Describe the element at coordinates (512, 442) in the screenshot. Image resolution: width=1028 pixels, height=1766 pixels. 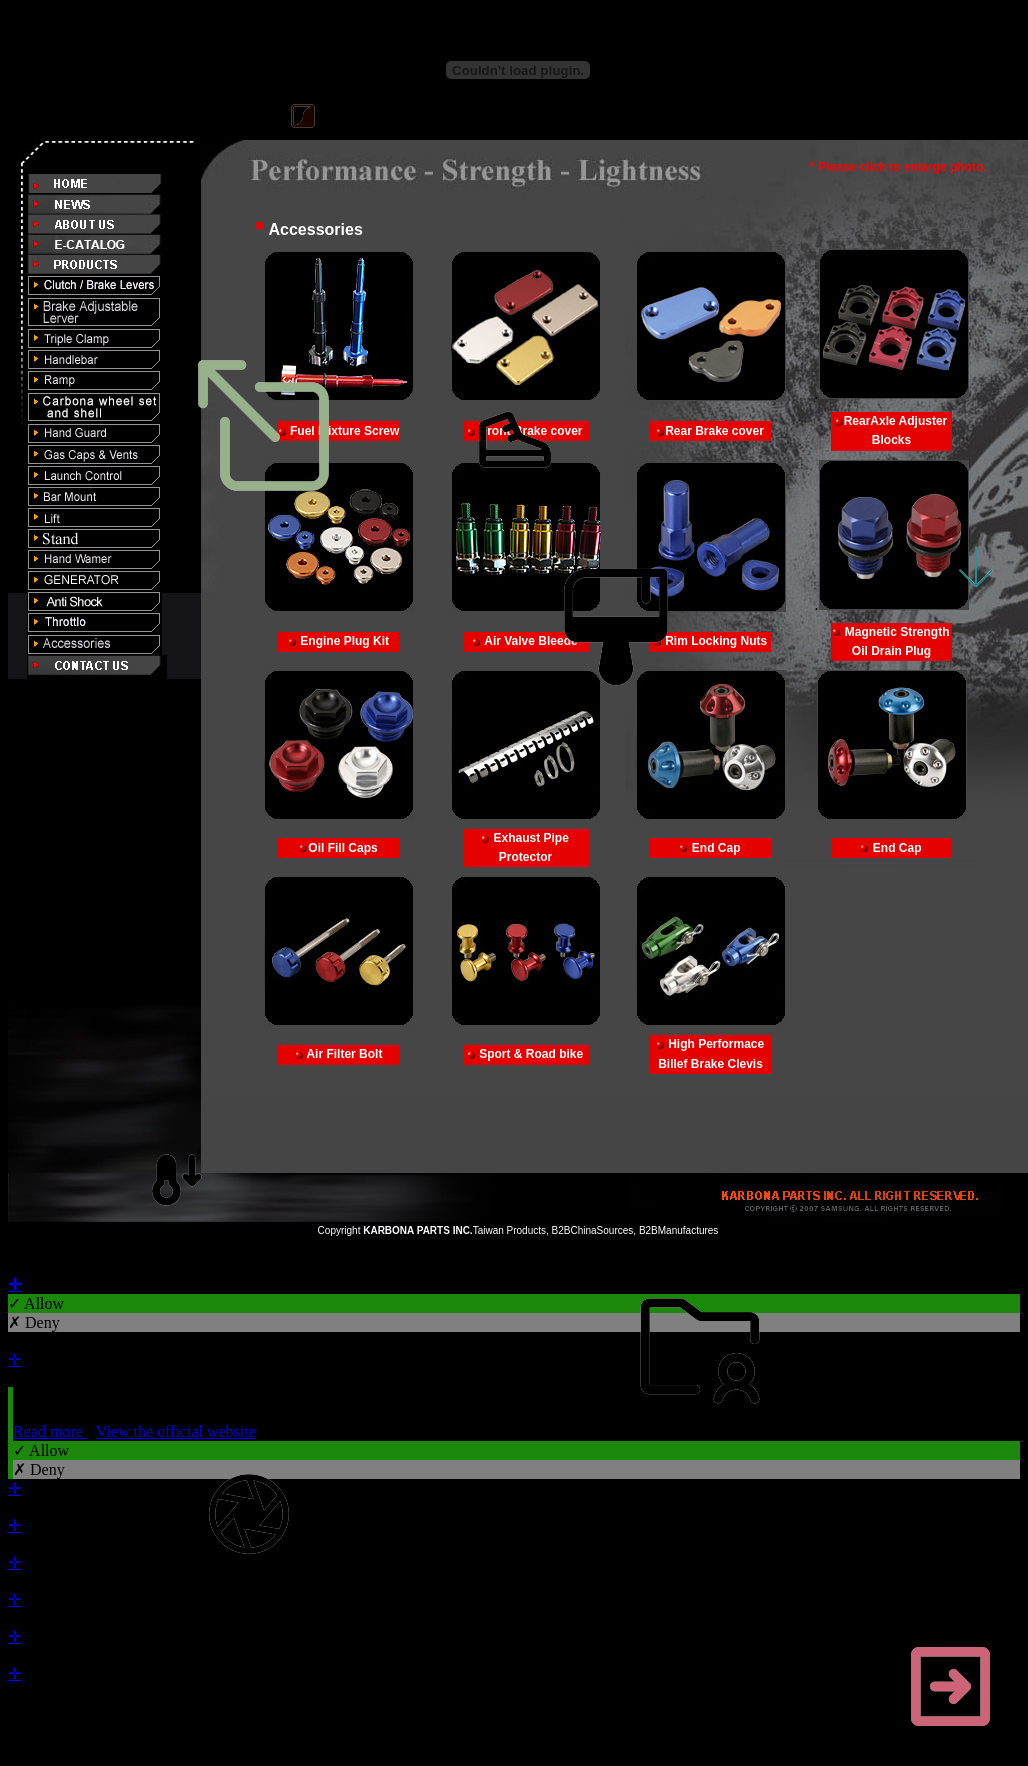
I see `access footwear or shoe category` at that location.